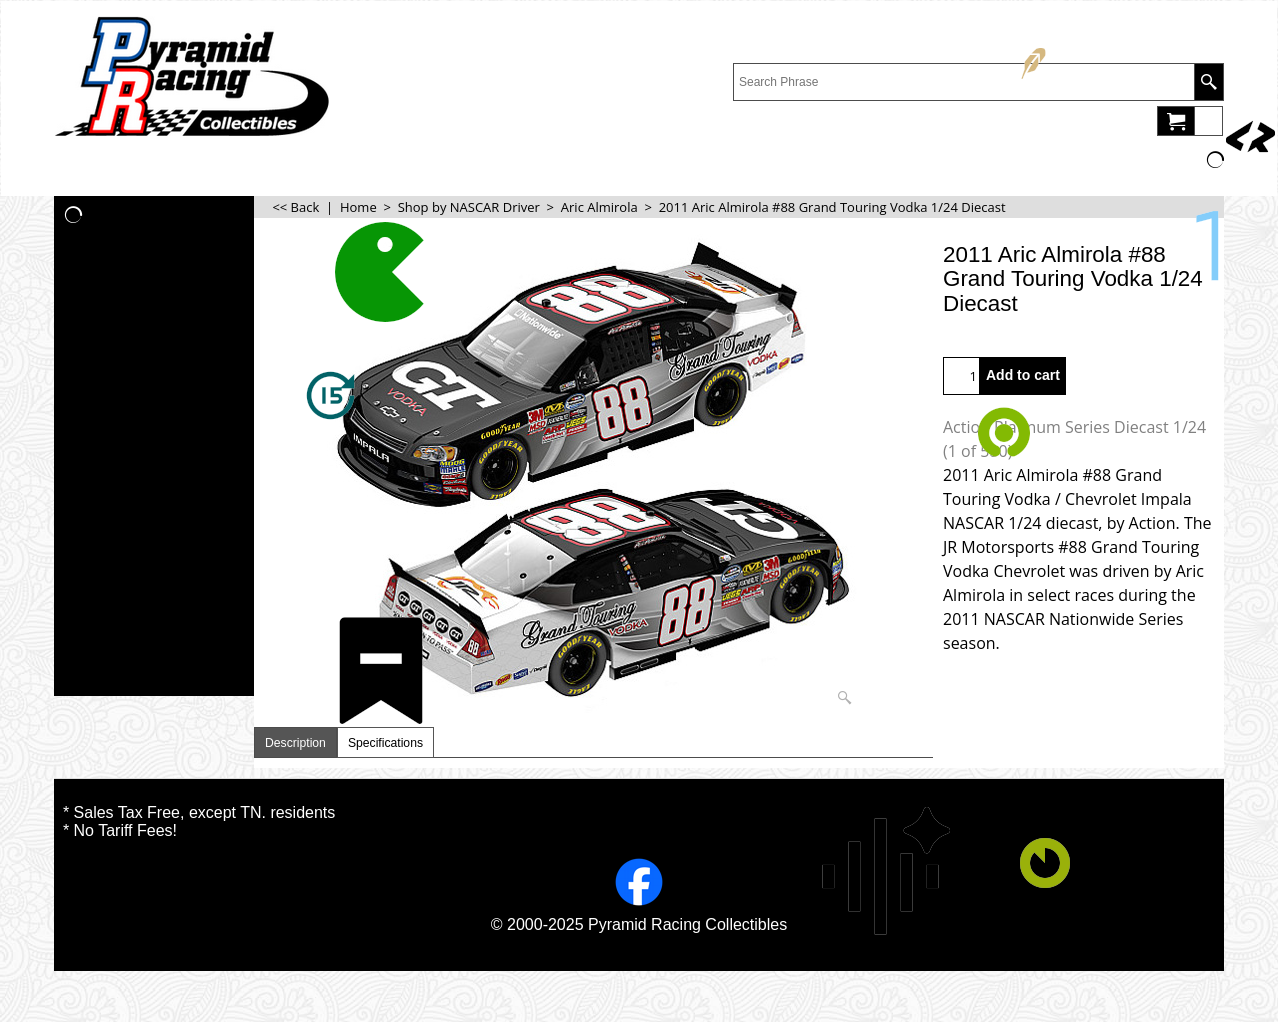 The height and width of the screenshot is (1022, 1278). What do you see at coordinates (1004, 432) in the screenshot?
I see `open the gojek app` at bounding box center [1004, 432].